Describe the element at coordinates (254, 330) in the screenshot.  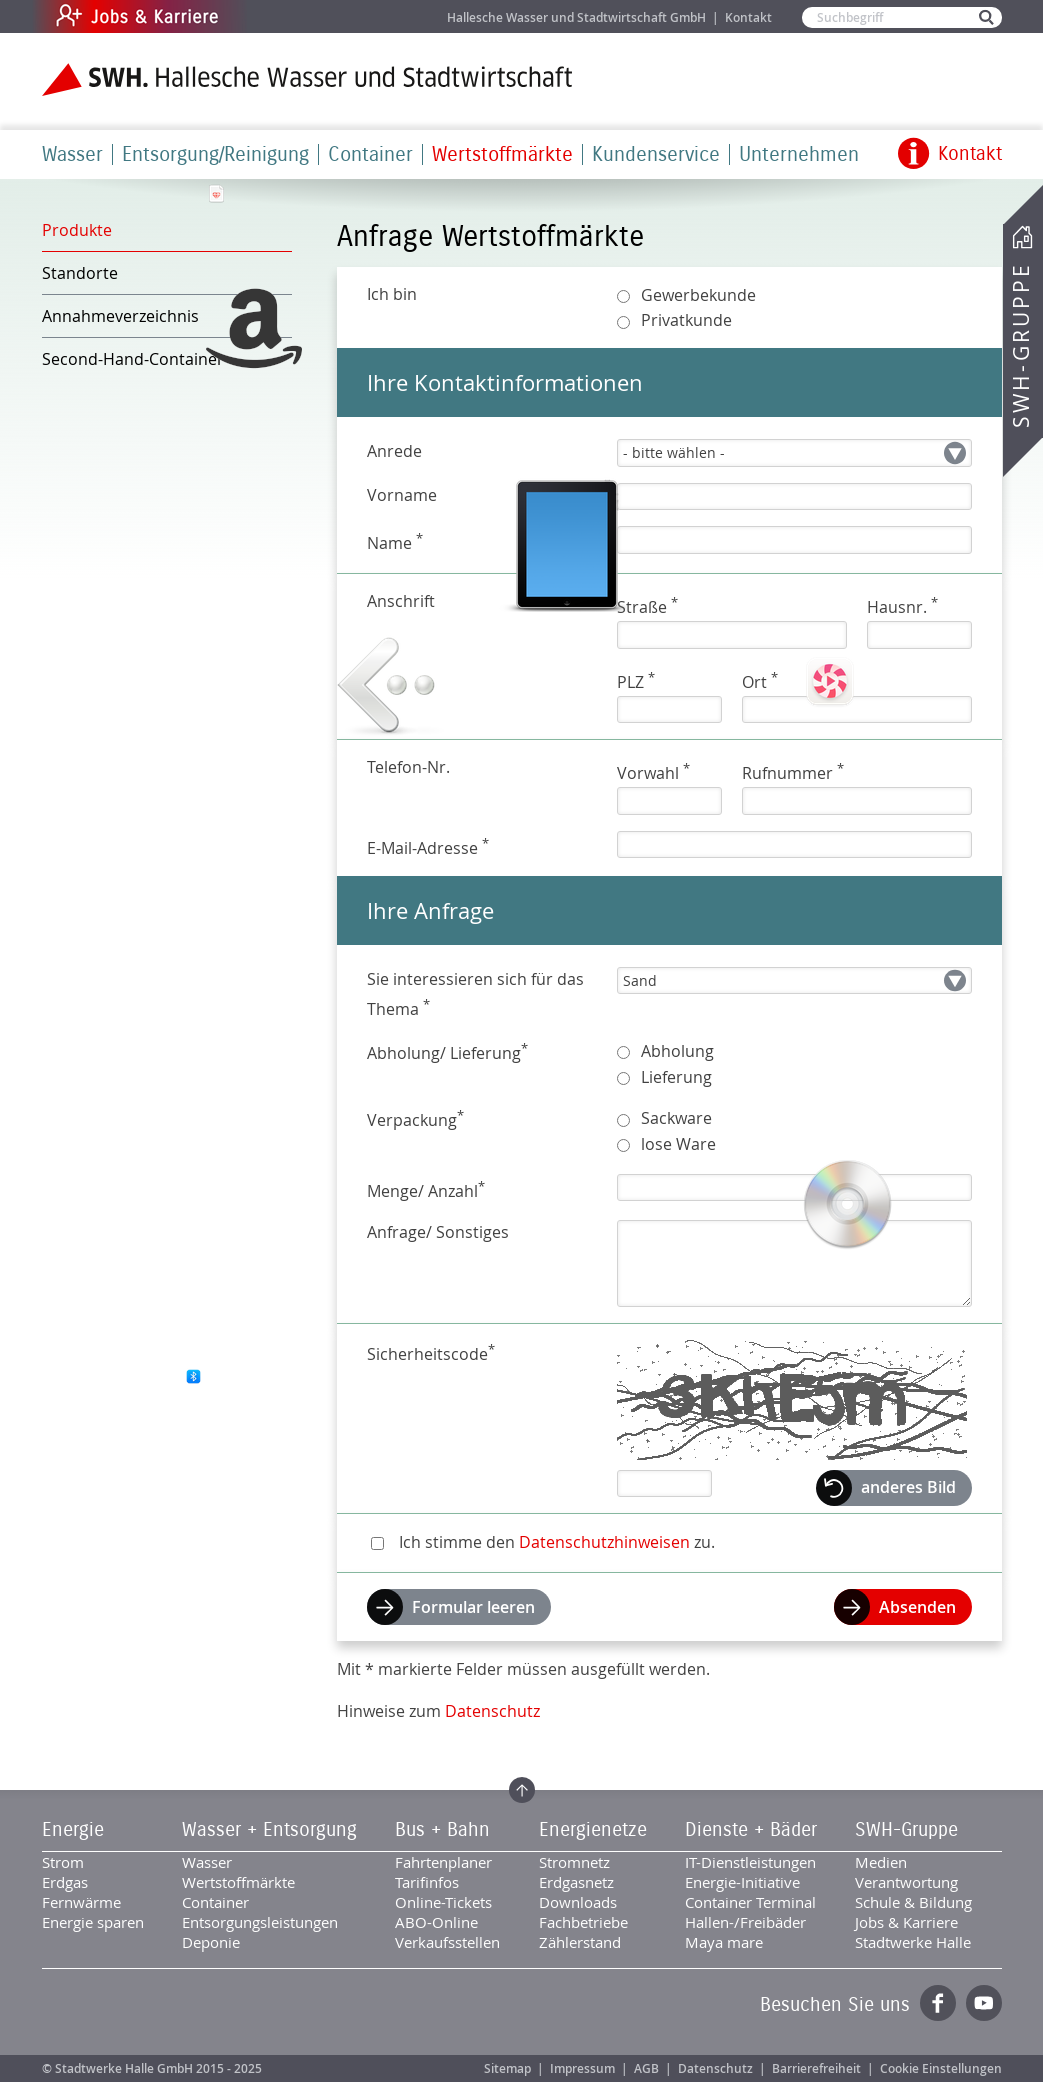
I see `open the amazon store app` at that location.